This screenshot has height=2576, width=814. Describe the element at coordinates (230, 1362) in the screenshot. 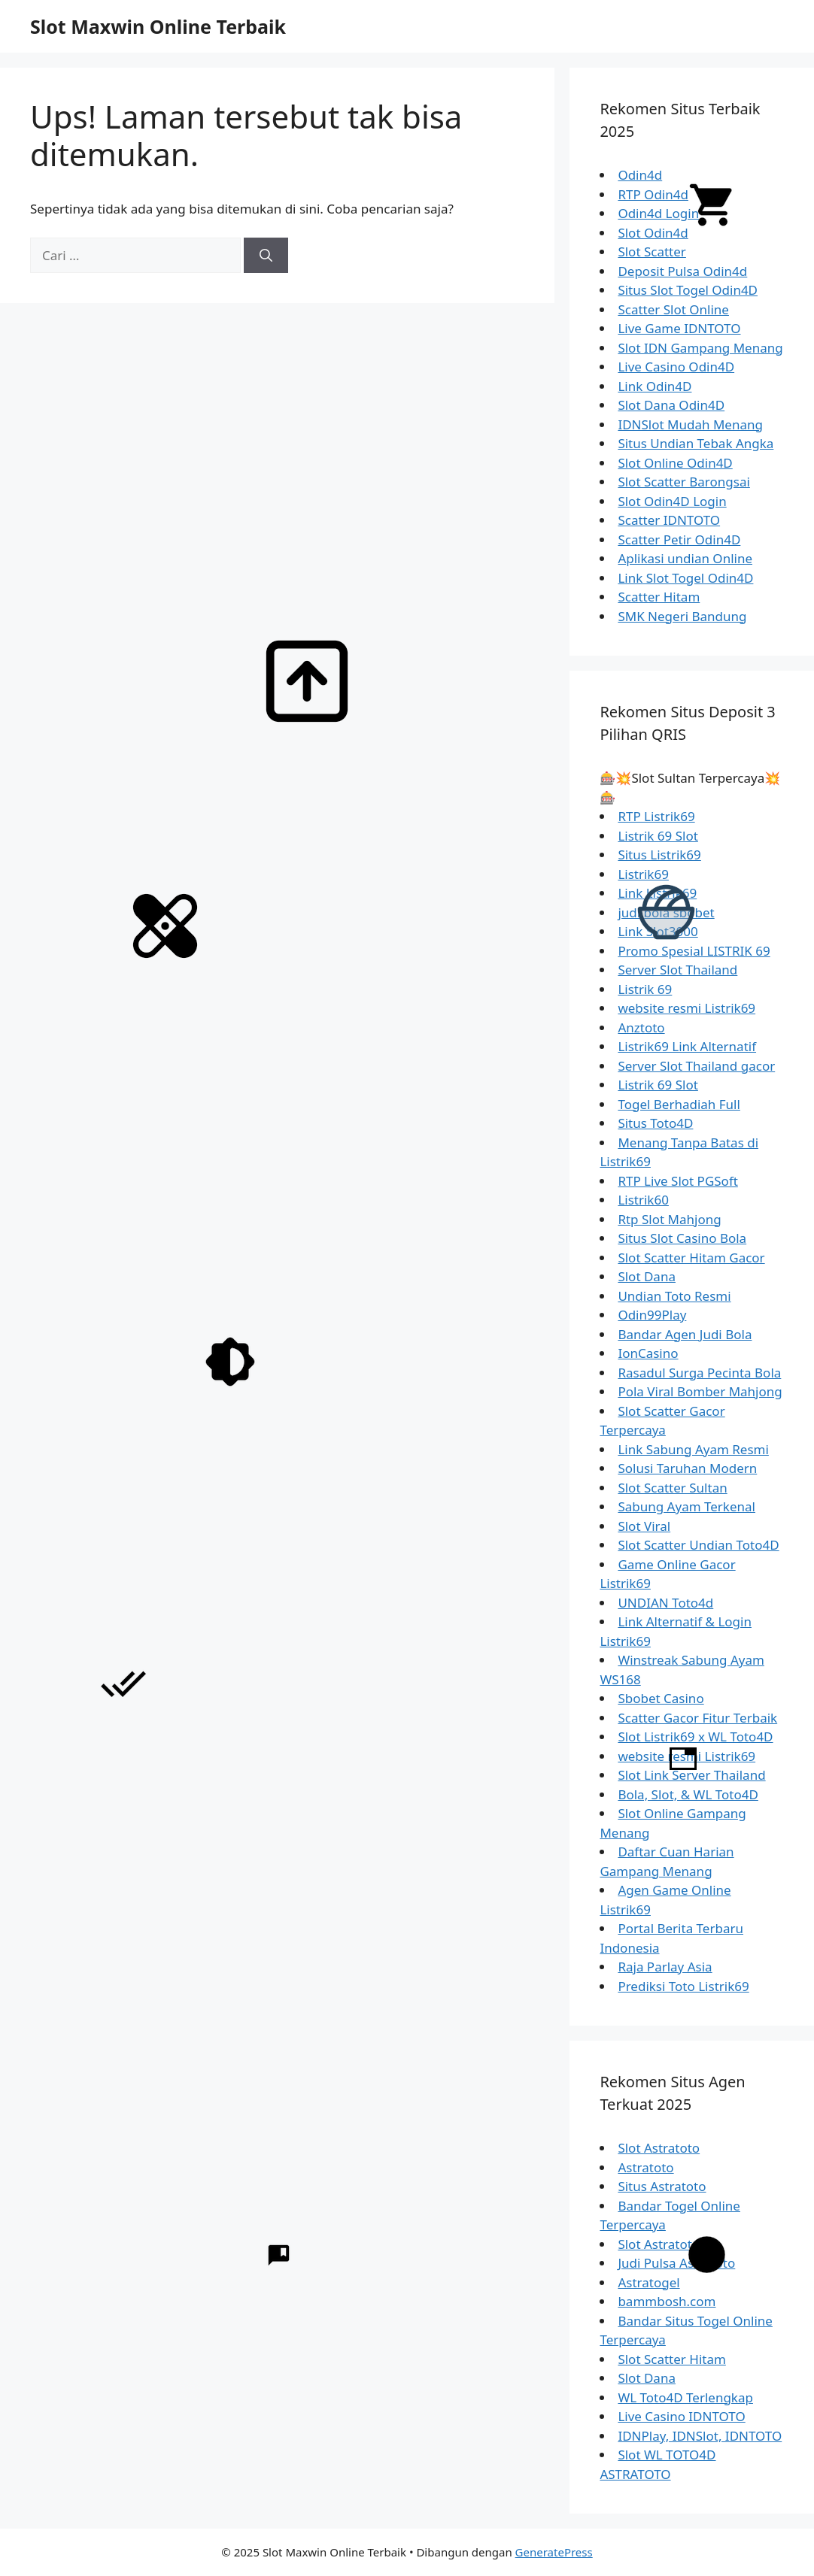

I see `adjust screen brightness settings` at that location.